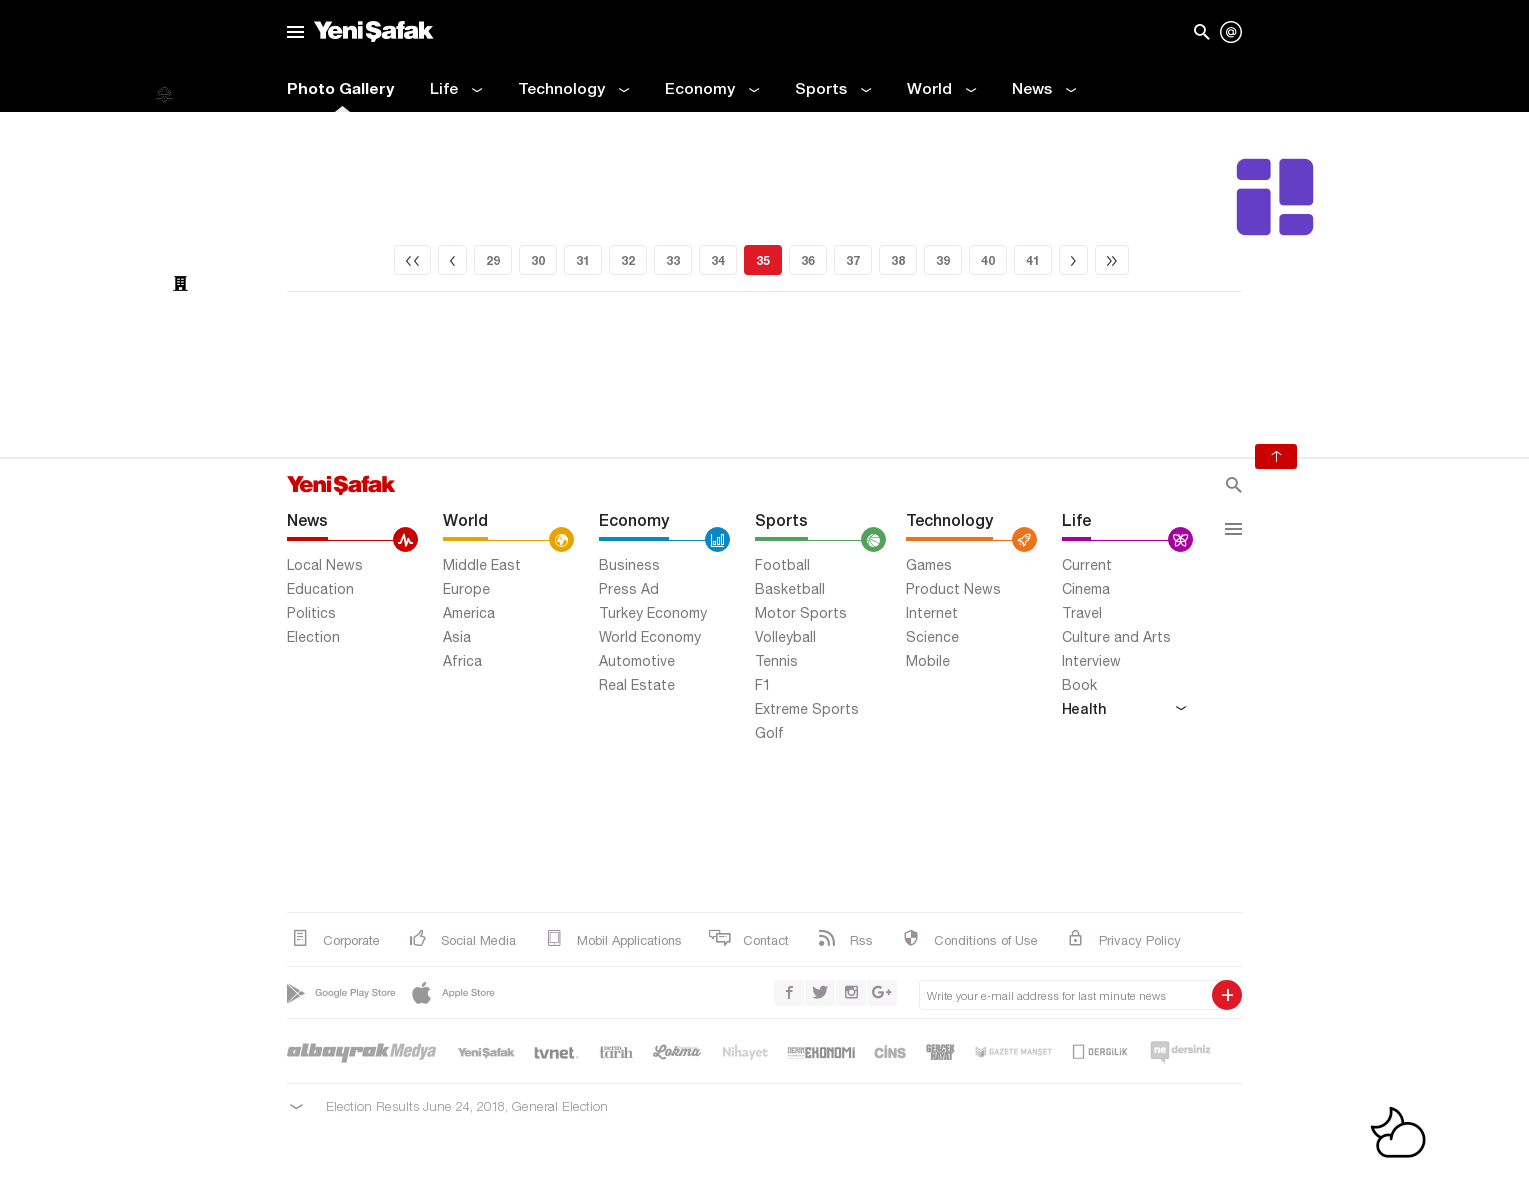 This screenshot has height=1199, width=1529. Describe the element at coordinates (164, 94) in the screenshot. I see `cloud data sync or connection status` at that location.